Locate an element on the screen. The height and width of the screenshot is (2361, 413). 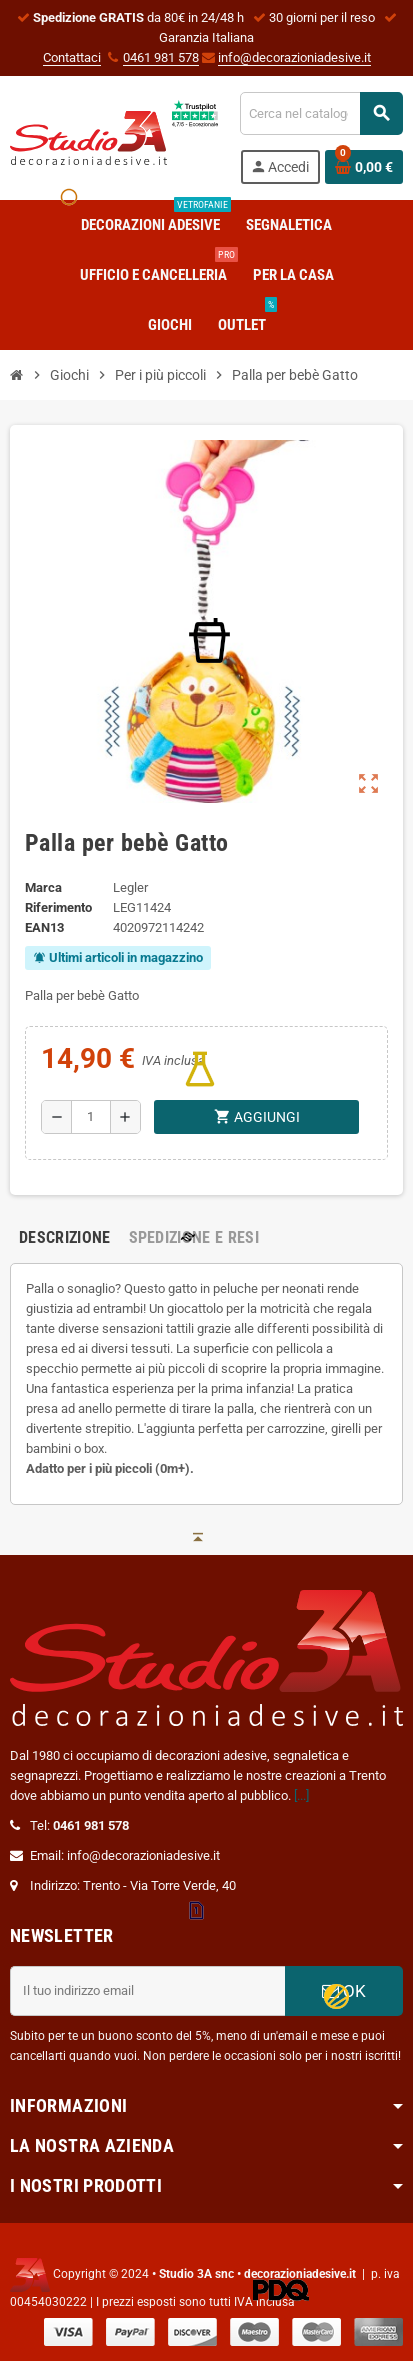
unselected checkbox or radio button option is located at coordinates (69, 197).